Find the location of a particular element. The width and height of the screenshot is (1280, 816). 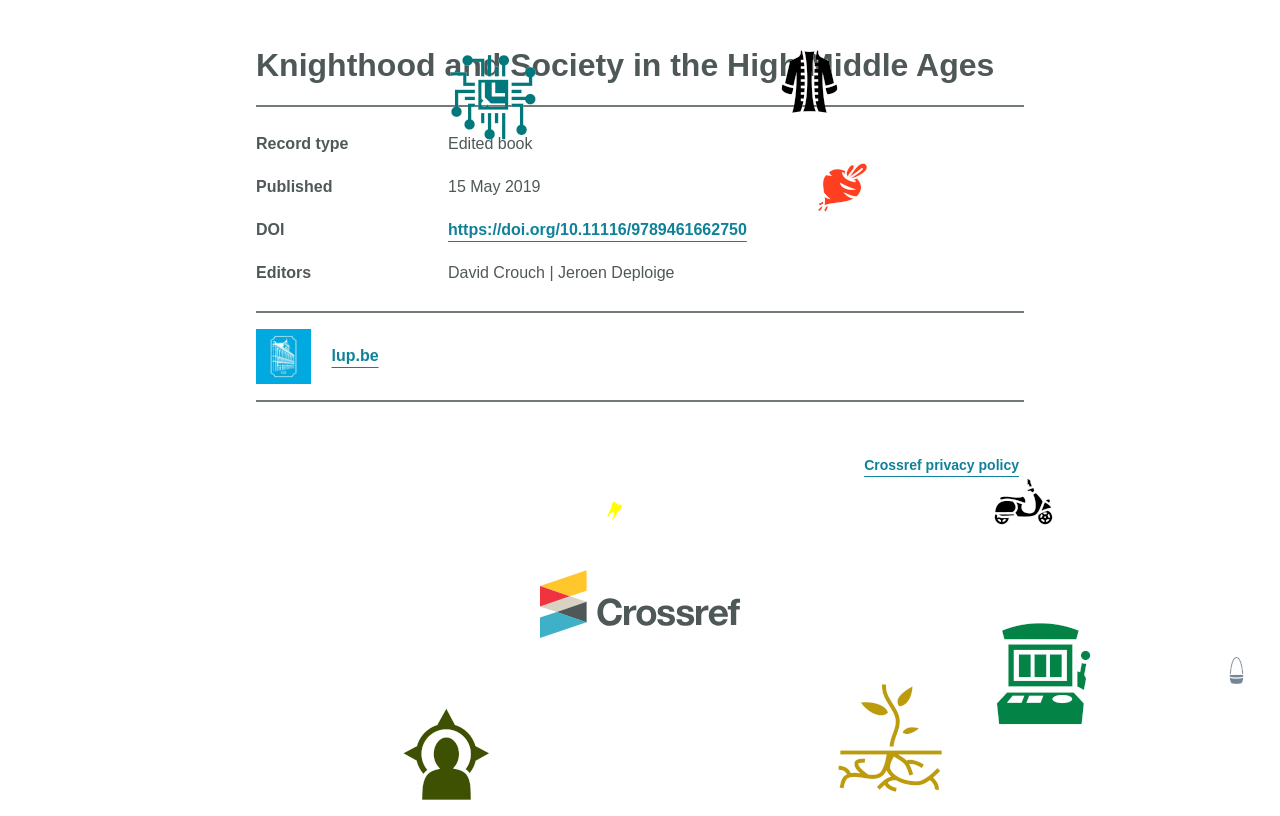

view plant root system details is located at coordinates (891, 738).